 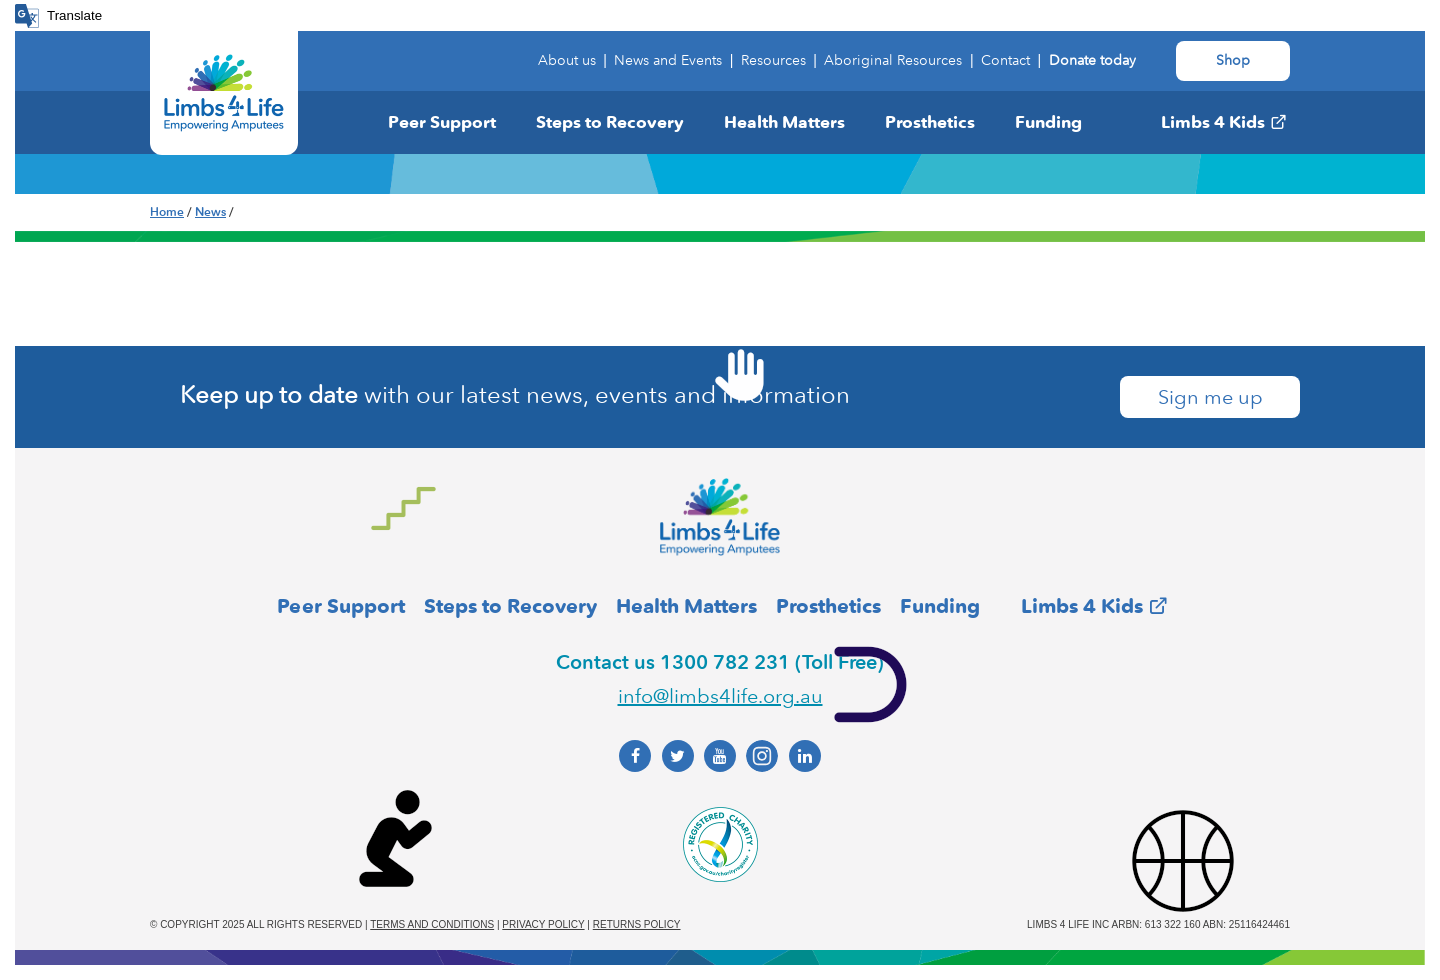 What do you see at coordinates (865, 684) in the screenshot?
I see `indicates a proper superset relationship in mathematical notation` at bounding box center [865, 684].